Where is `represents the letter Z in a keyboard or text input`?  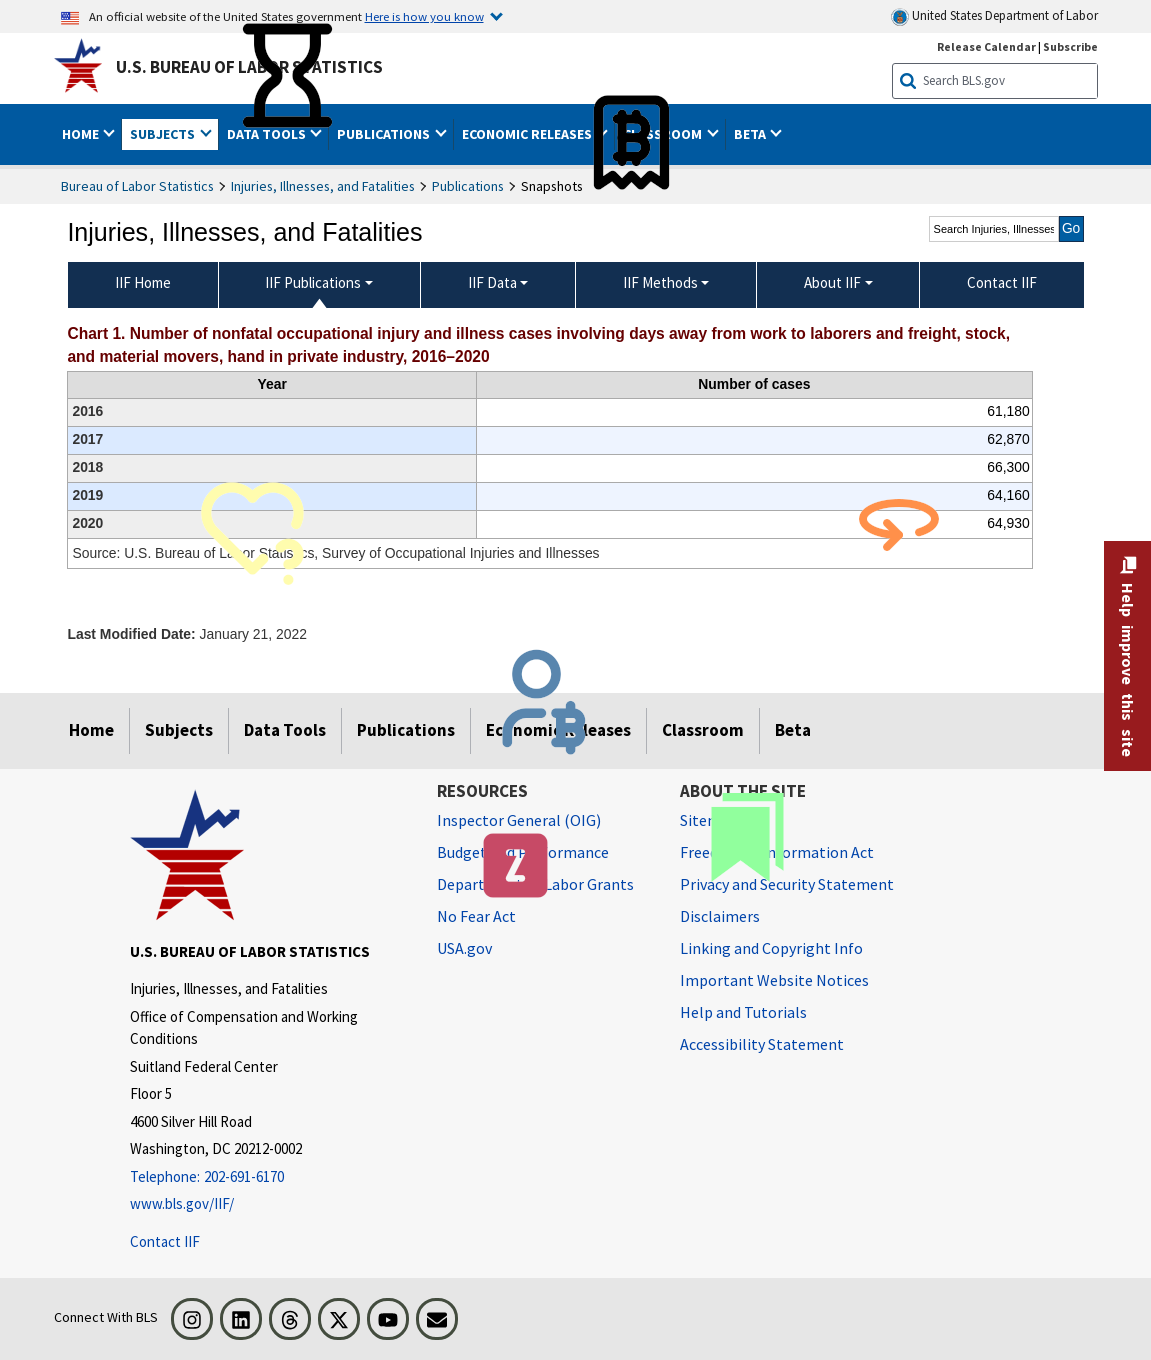
represents the letter Z in a keyboard or text input is located at coordinates (515, 865).